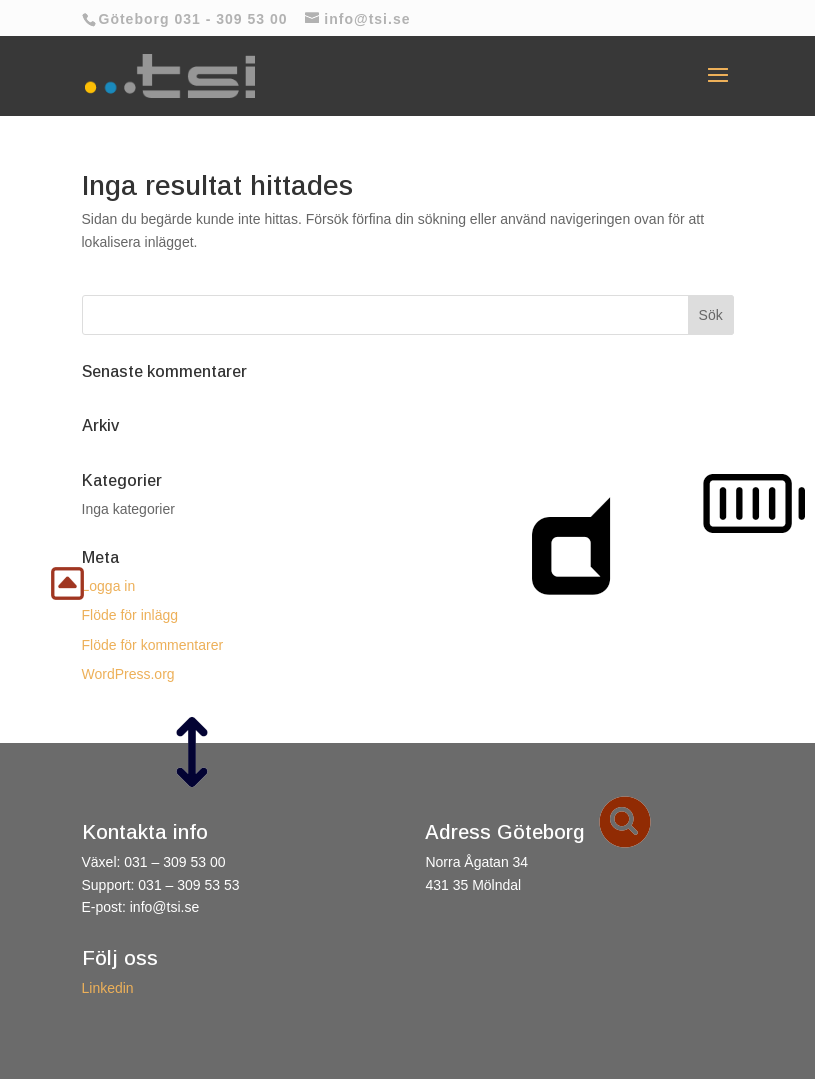 This screenshot has width=815, height=1079. Describe the element at coordinates (67, 583) in the screenshot. I see `expand content upward` at that location.